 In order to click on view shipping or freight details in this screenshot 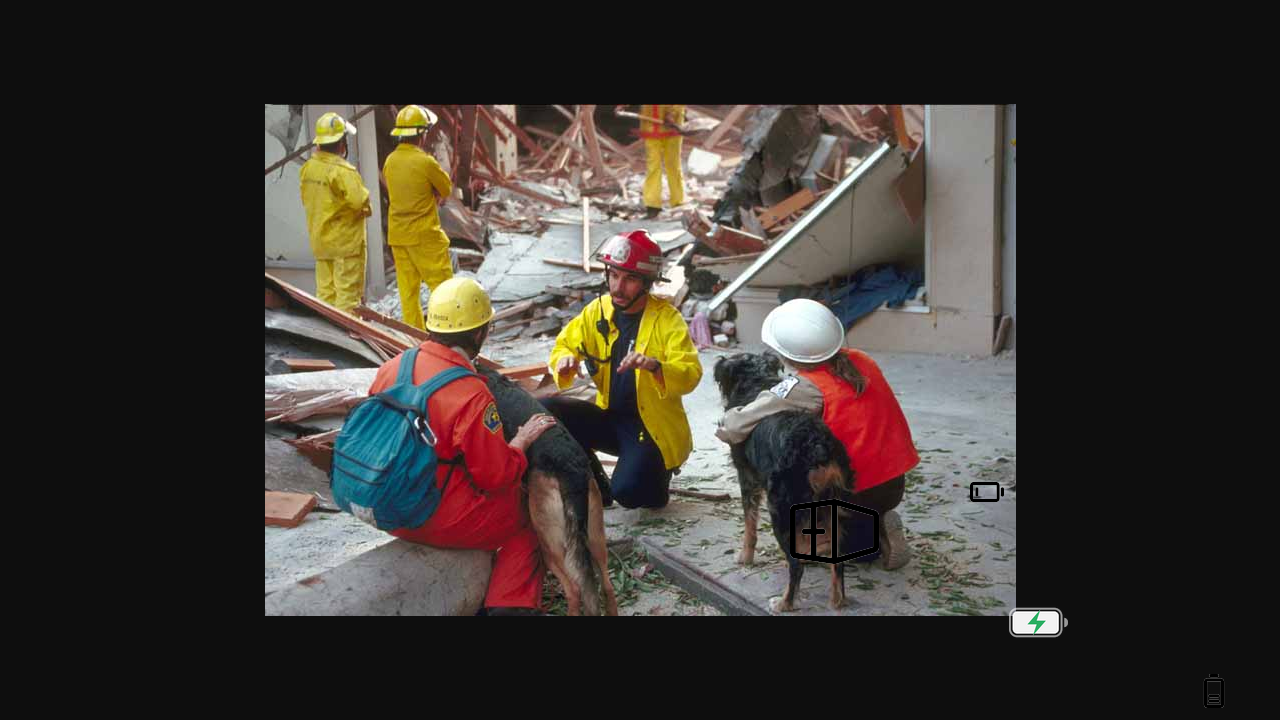, I will do `click(834, 531)`.